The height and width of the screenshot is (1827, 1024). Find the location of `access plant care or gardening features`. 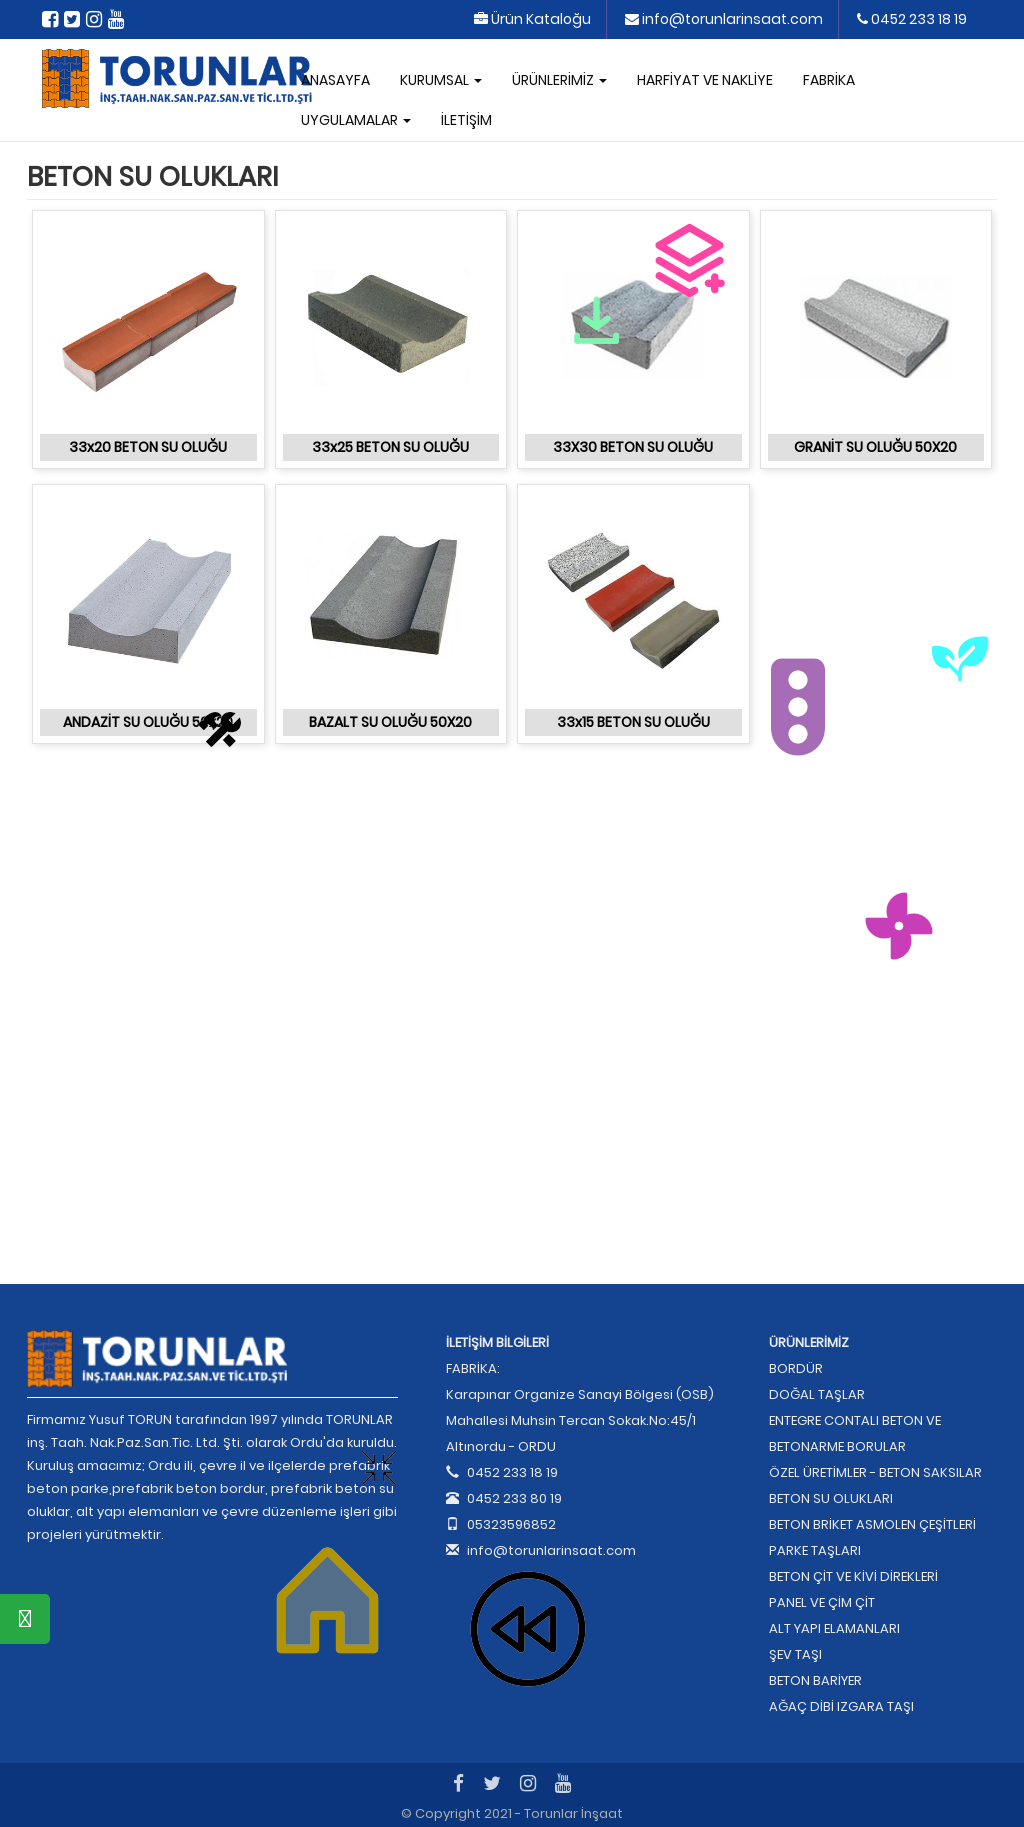

access plant care or gardening features is located at coordinates (960, 657).